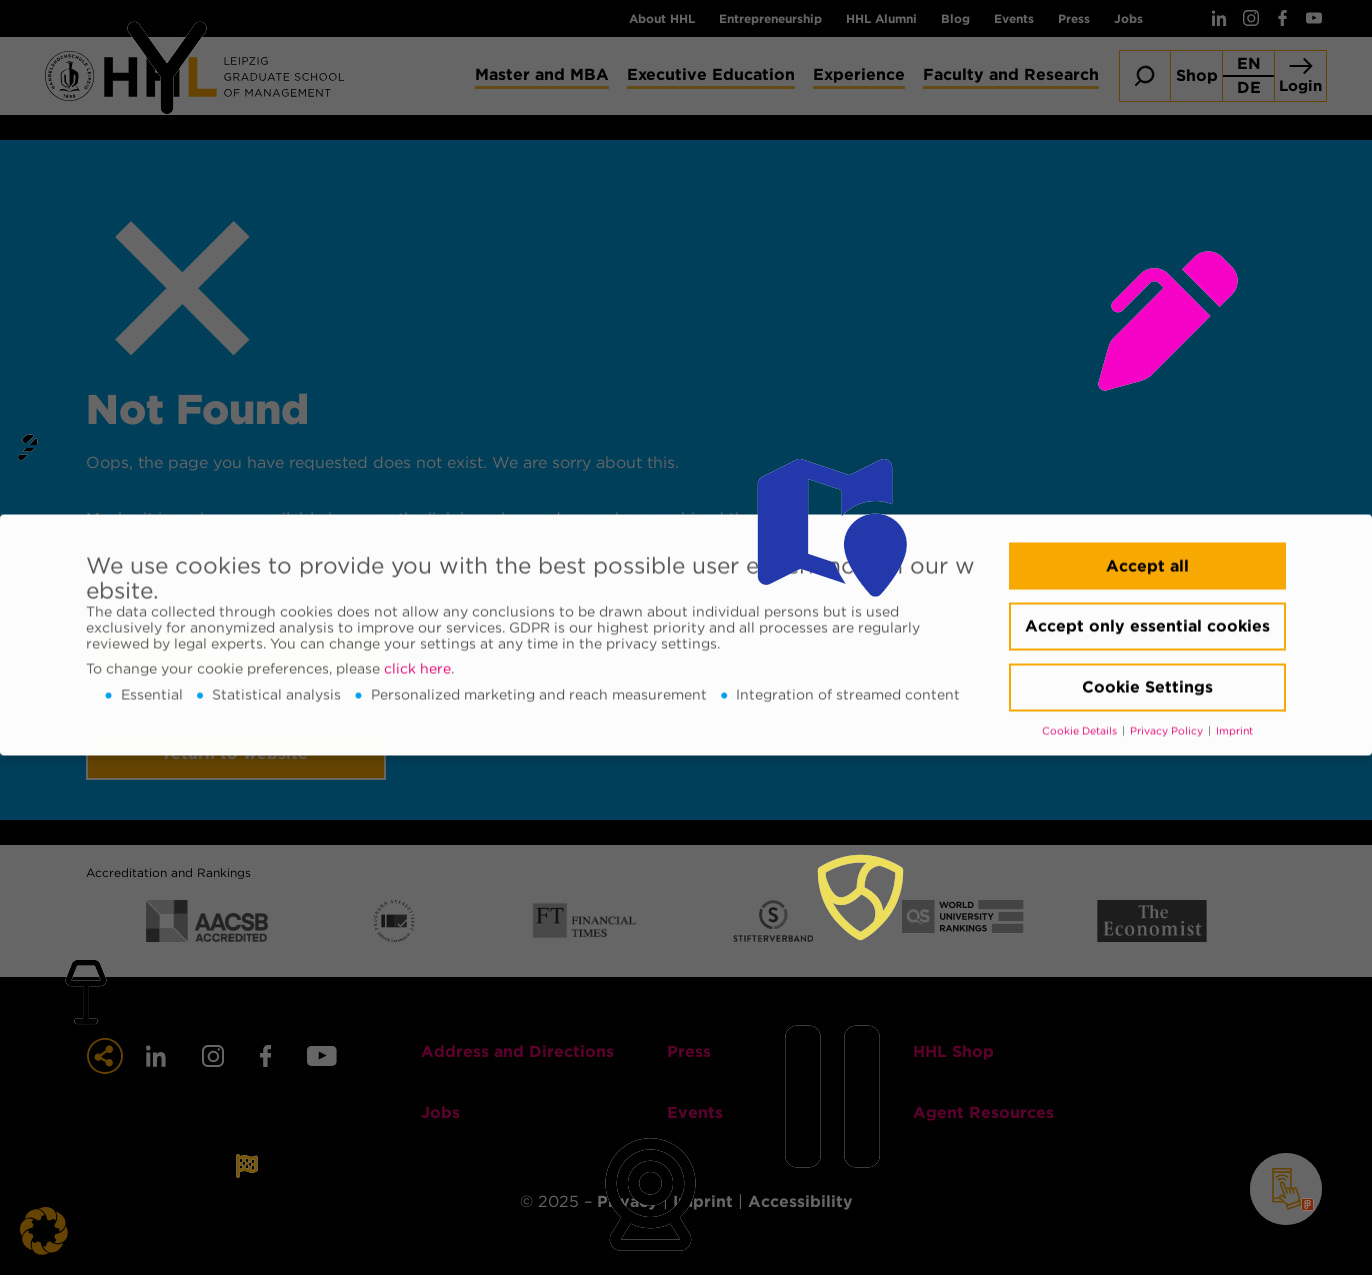 Image resolution: width=1372 pixels, height=1275 pixels. Describe the element at coordinates (167, 68) in the screenshot. I see `represents the letter Y in text or labeling` at that location.